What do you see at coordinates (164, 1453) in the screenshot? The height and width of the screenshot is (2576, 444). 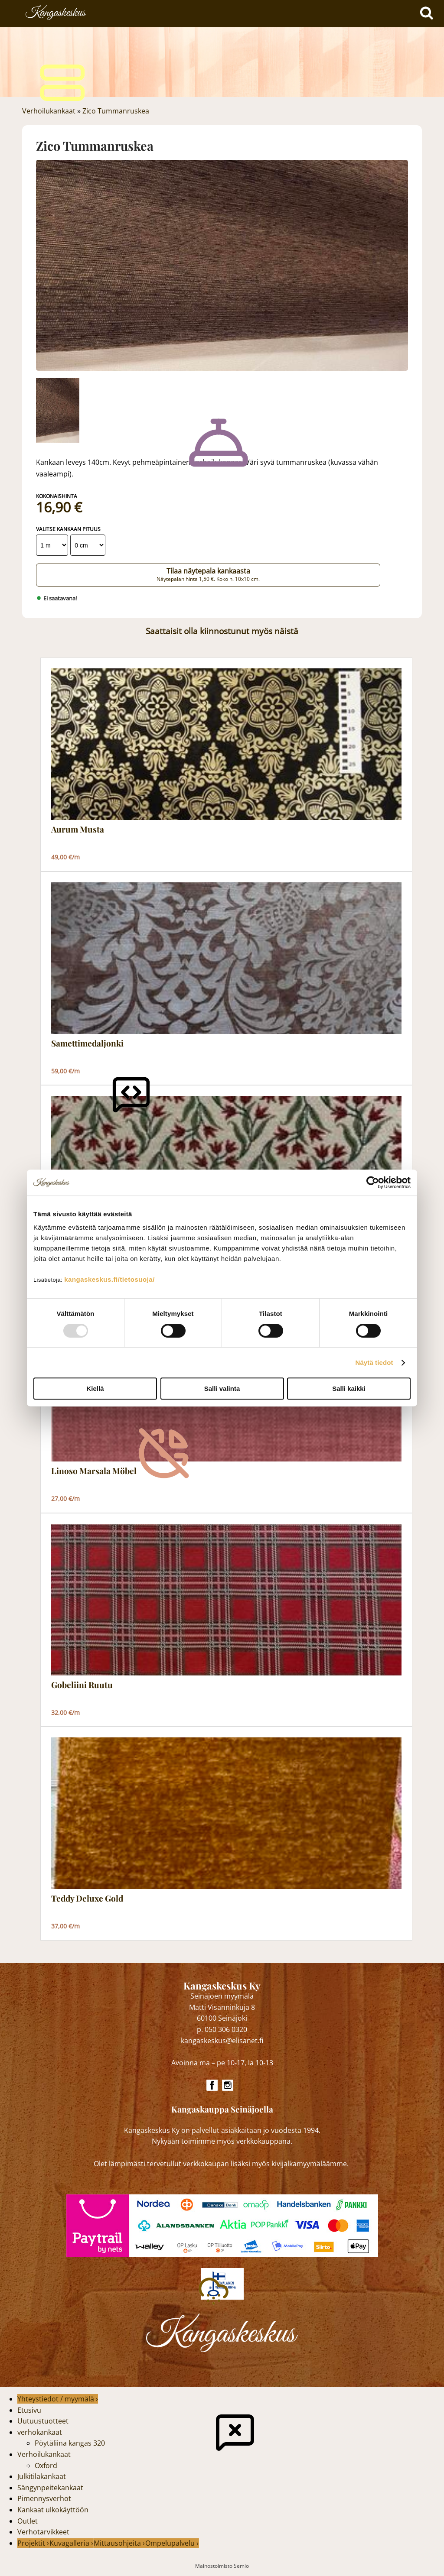 I see `disable pie chart visualization` at bounding box center [164, 1453].